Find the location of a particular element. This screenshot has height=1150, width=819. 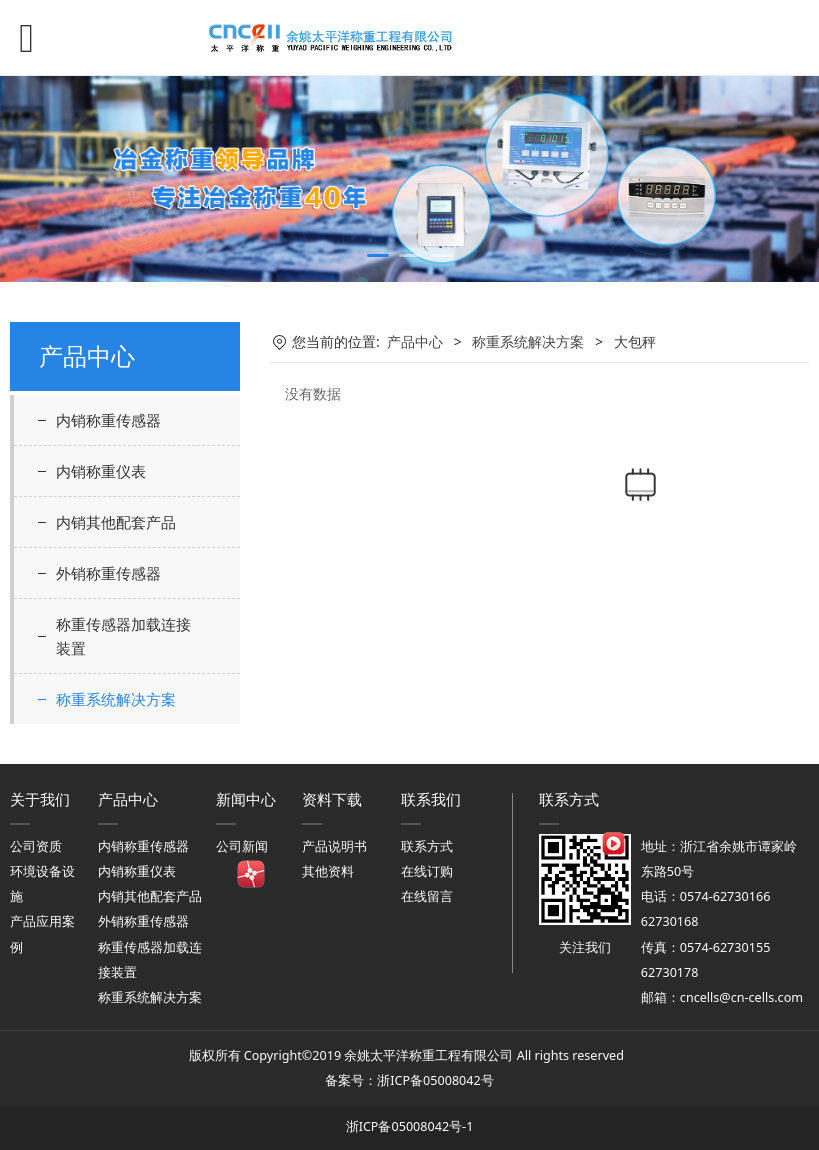

open youtube music desktop app is located at coordinates (613, 843).